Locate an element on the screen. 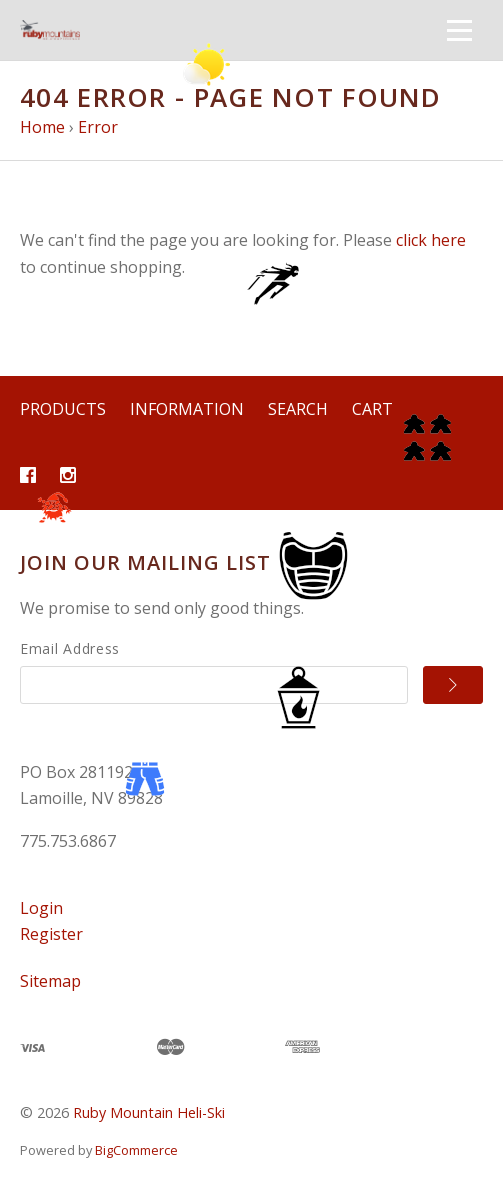 The width and height of the screenshot is (503, 1201). select saiyan armor or battle suit equipment is located at coordinates (313, 564).